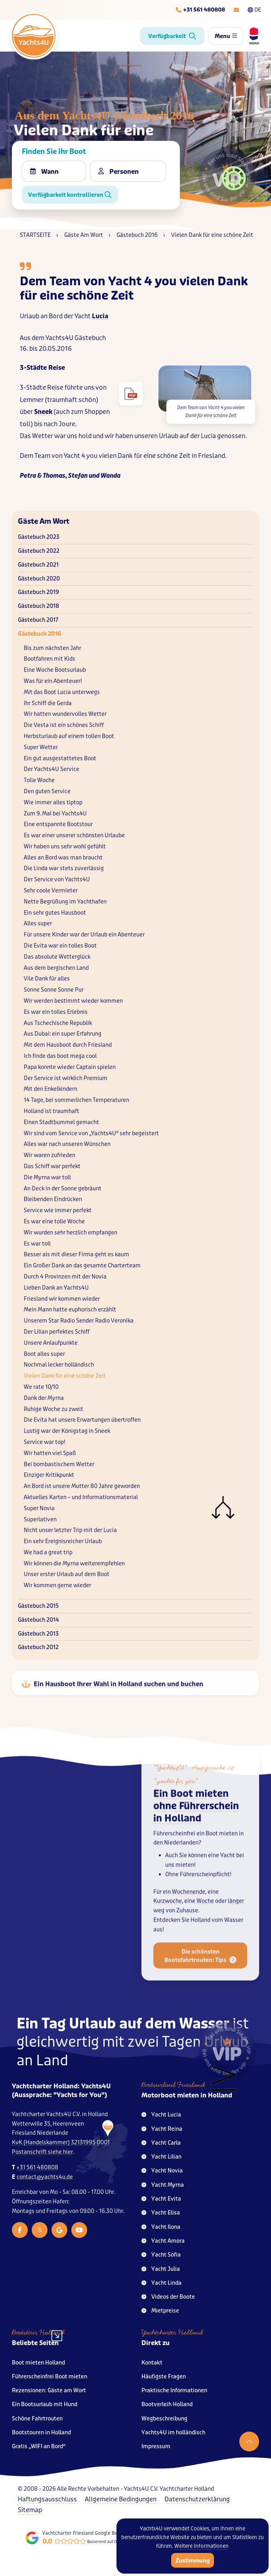 Image resolution: width=271 pixels, height=2576 pixels. What do you see at coordinates (57, 2336) in the screenshot?
I see `navigate to the bottom-right section` at bounding box center [57, 2336].